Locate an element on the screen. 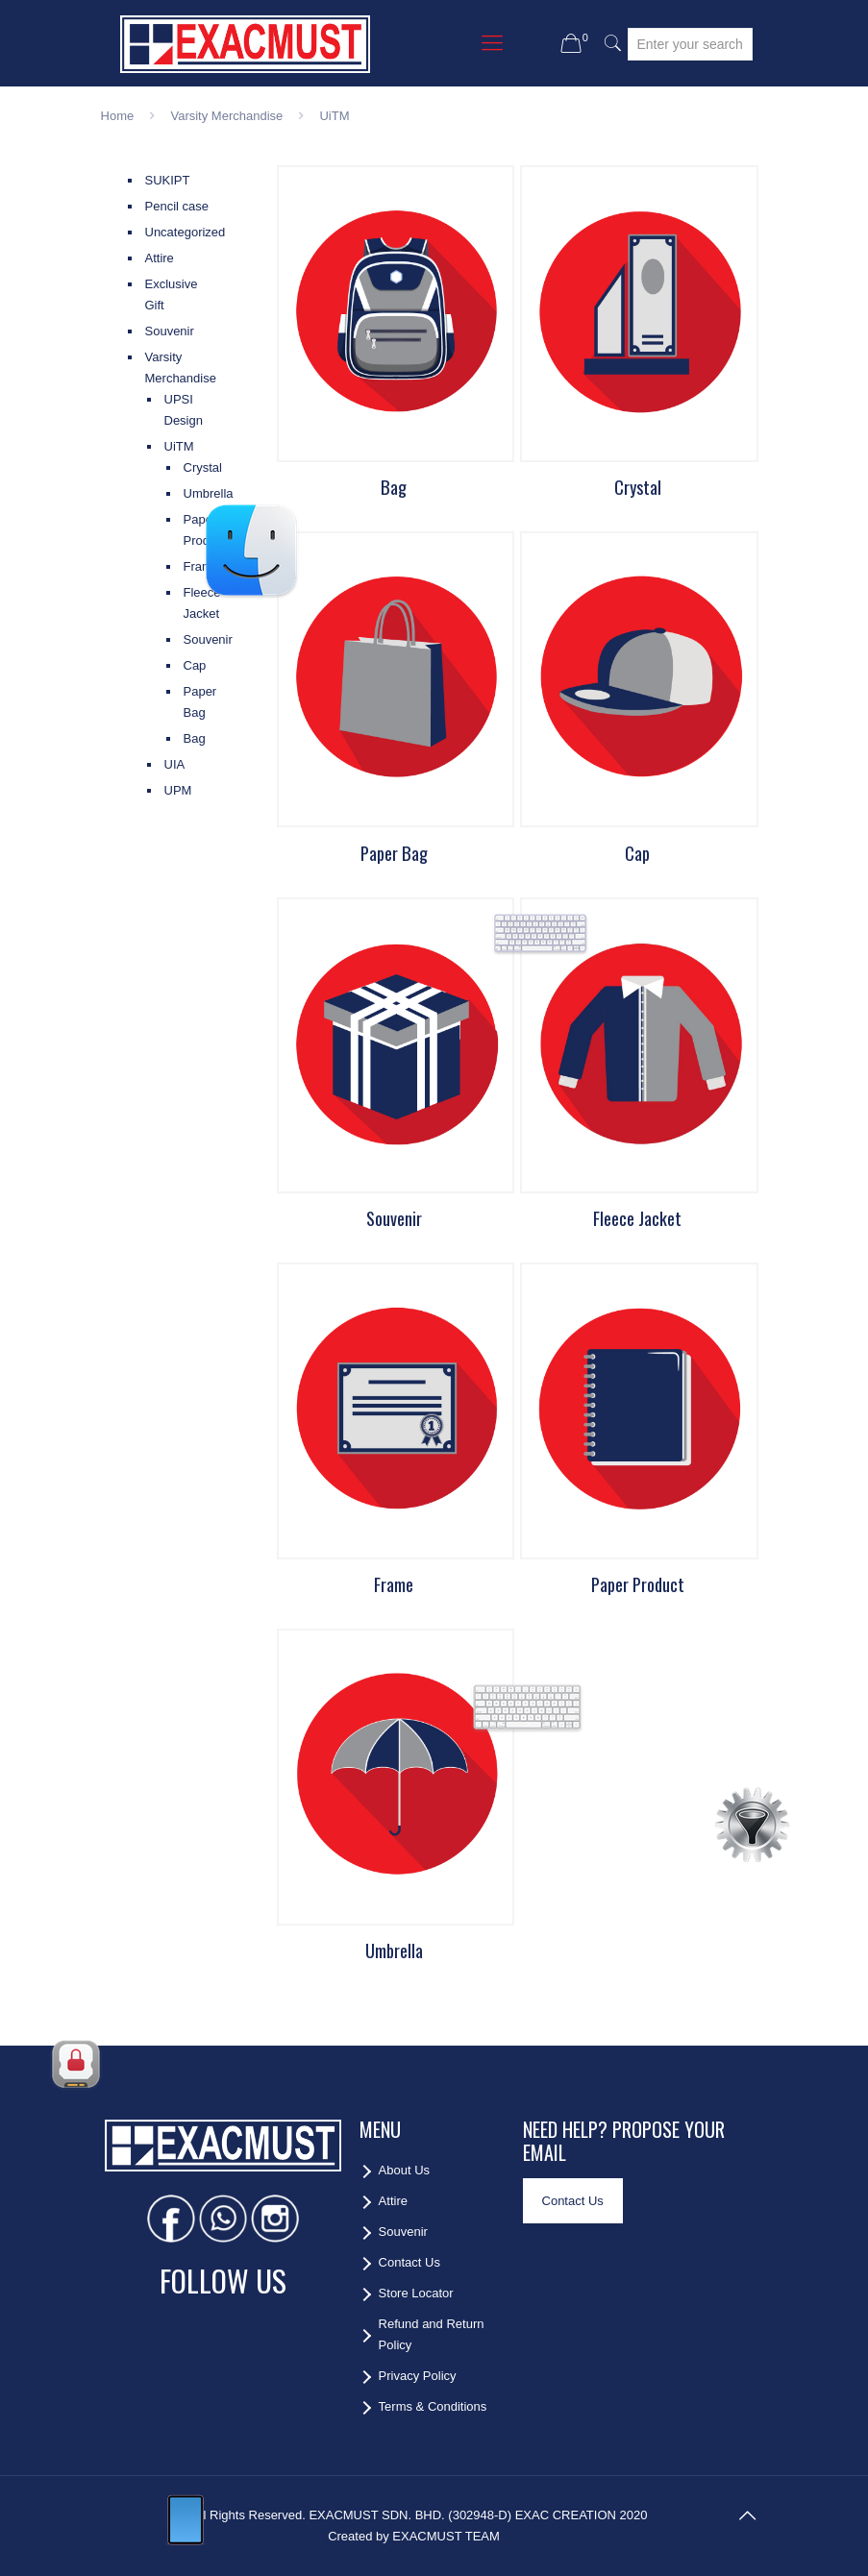 The width and height of the screenshot is (868, 2576). filter or sort media library content is located at coordinates (752, 1825).